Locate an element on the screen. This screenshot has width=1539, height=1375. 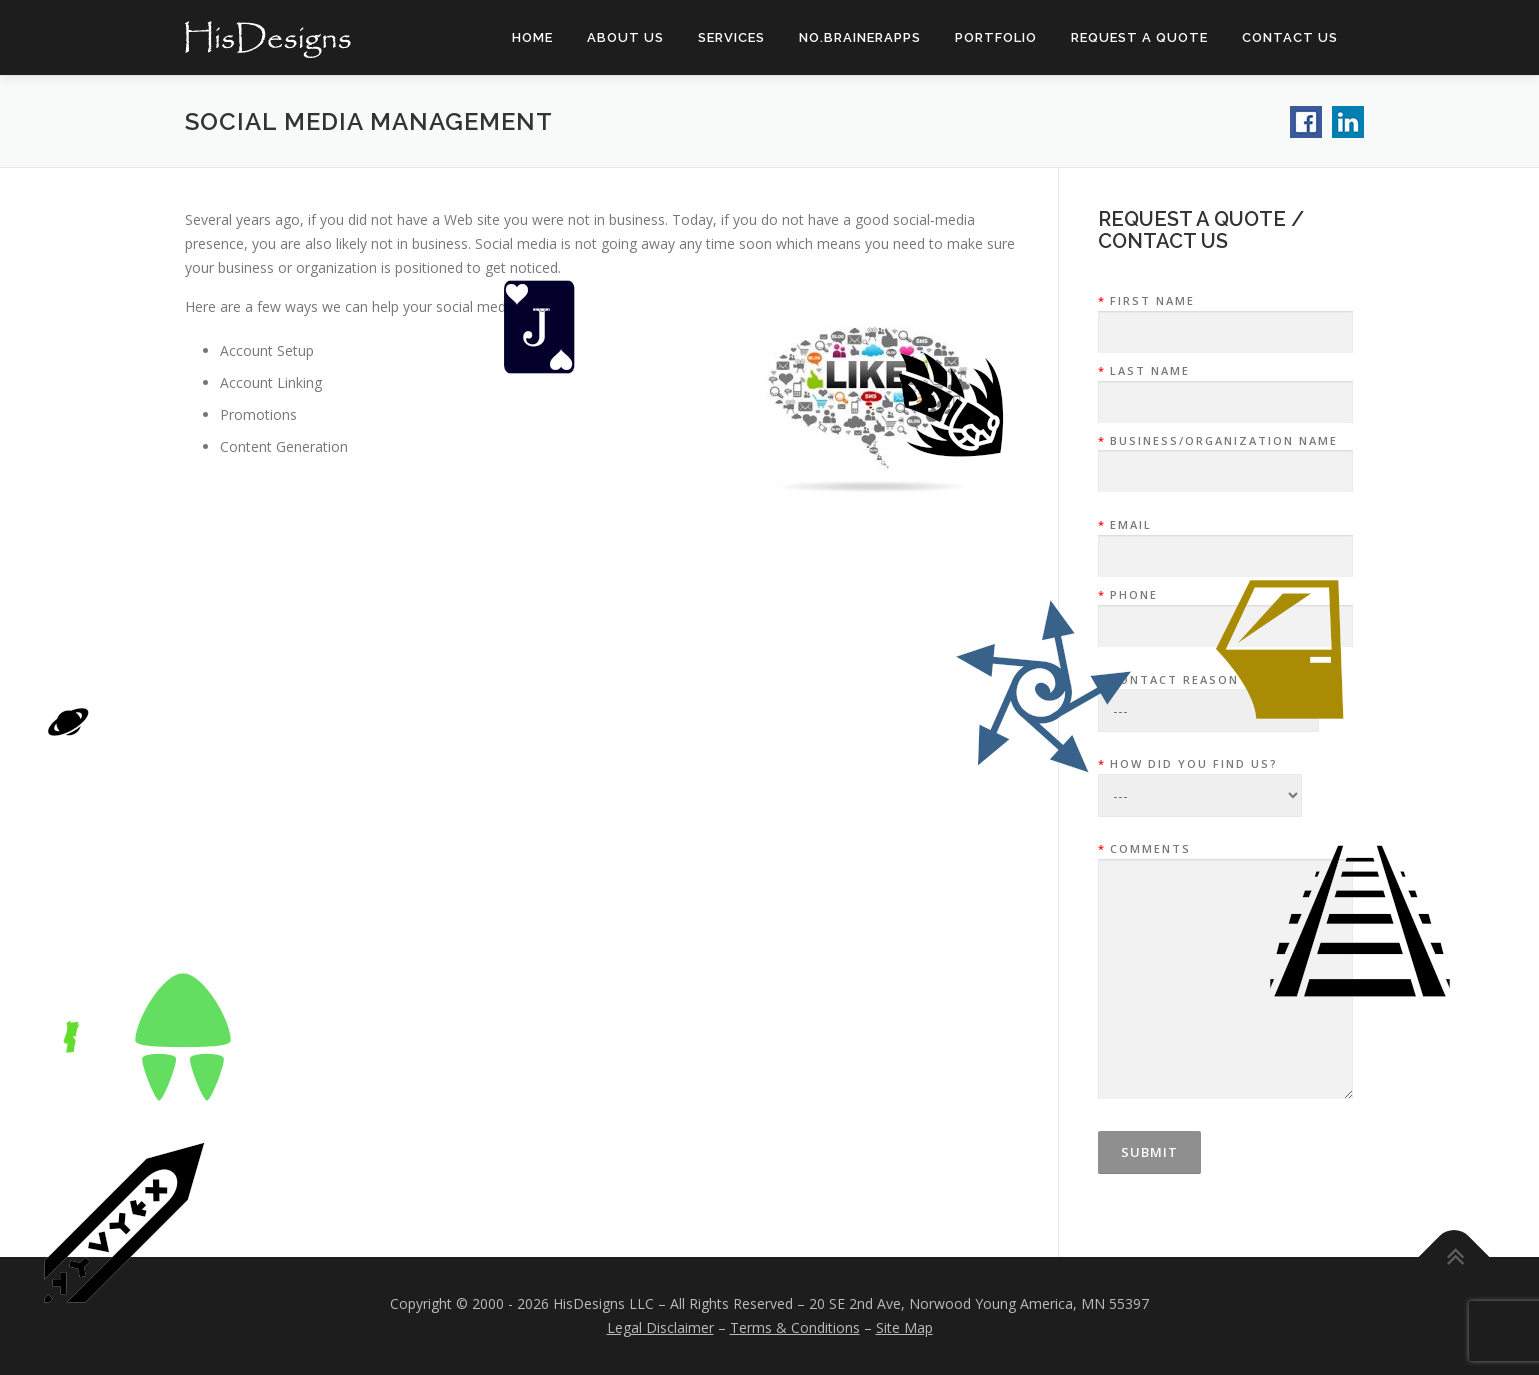
select portugal as your country or region is located at coordinates (71, 1036).